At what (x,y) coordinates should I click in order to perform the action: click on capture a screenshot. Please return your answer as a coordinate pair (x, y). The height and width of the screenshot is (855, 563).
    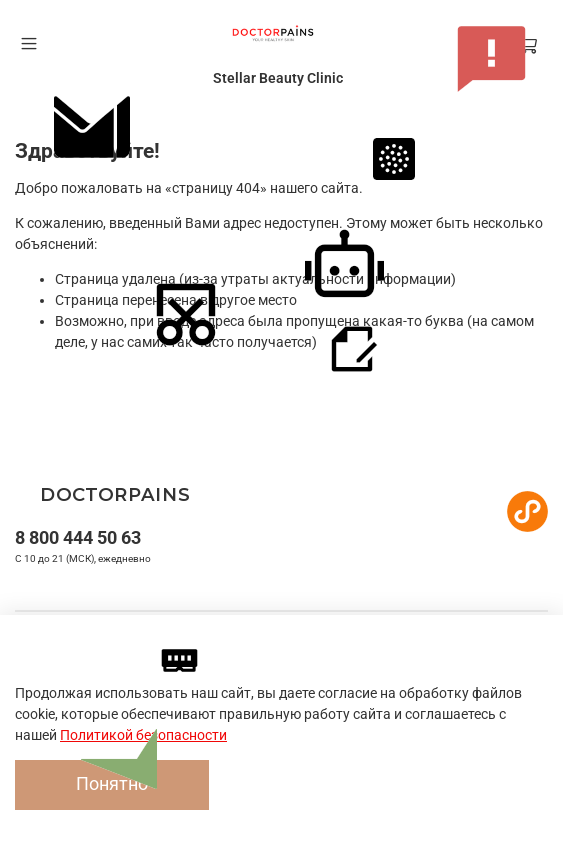
    Looking at the image, I should click on (186, 313).